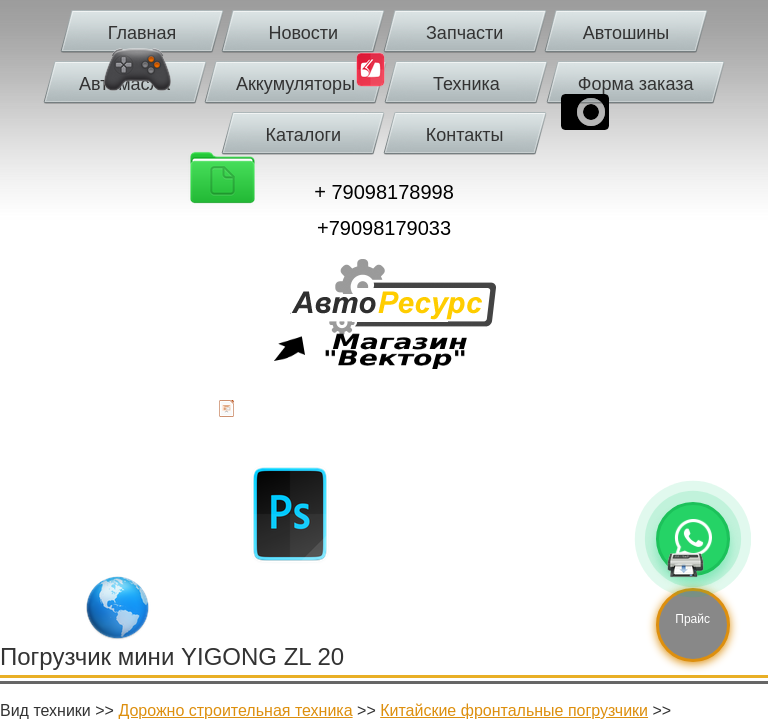 The height and width of the screenshot is (720, 768). I want to click on ipod shuffle device in sidebar, so click(585, 110).